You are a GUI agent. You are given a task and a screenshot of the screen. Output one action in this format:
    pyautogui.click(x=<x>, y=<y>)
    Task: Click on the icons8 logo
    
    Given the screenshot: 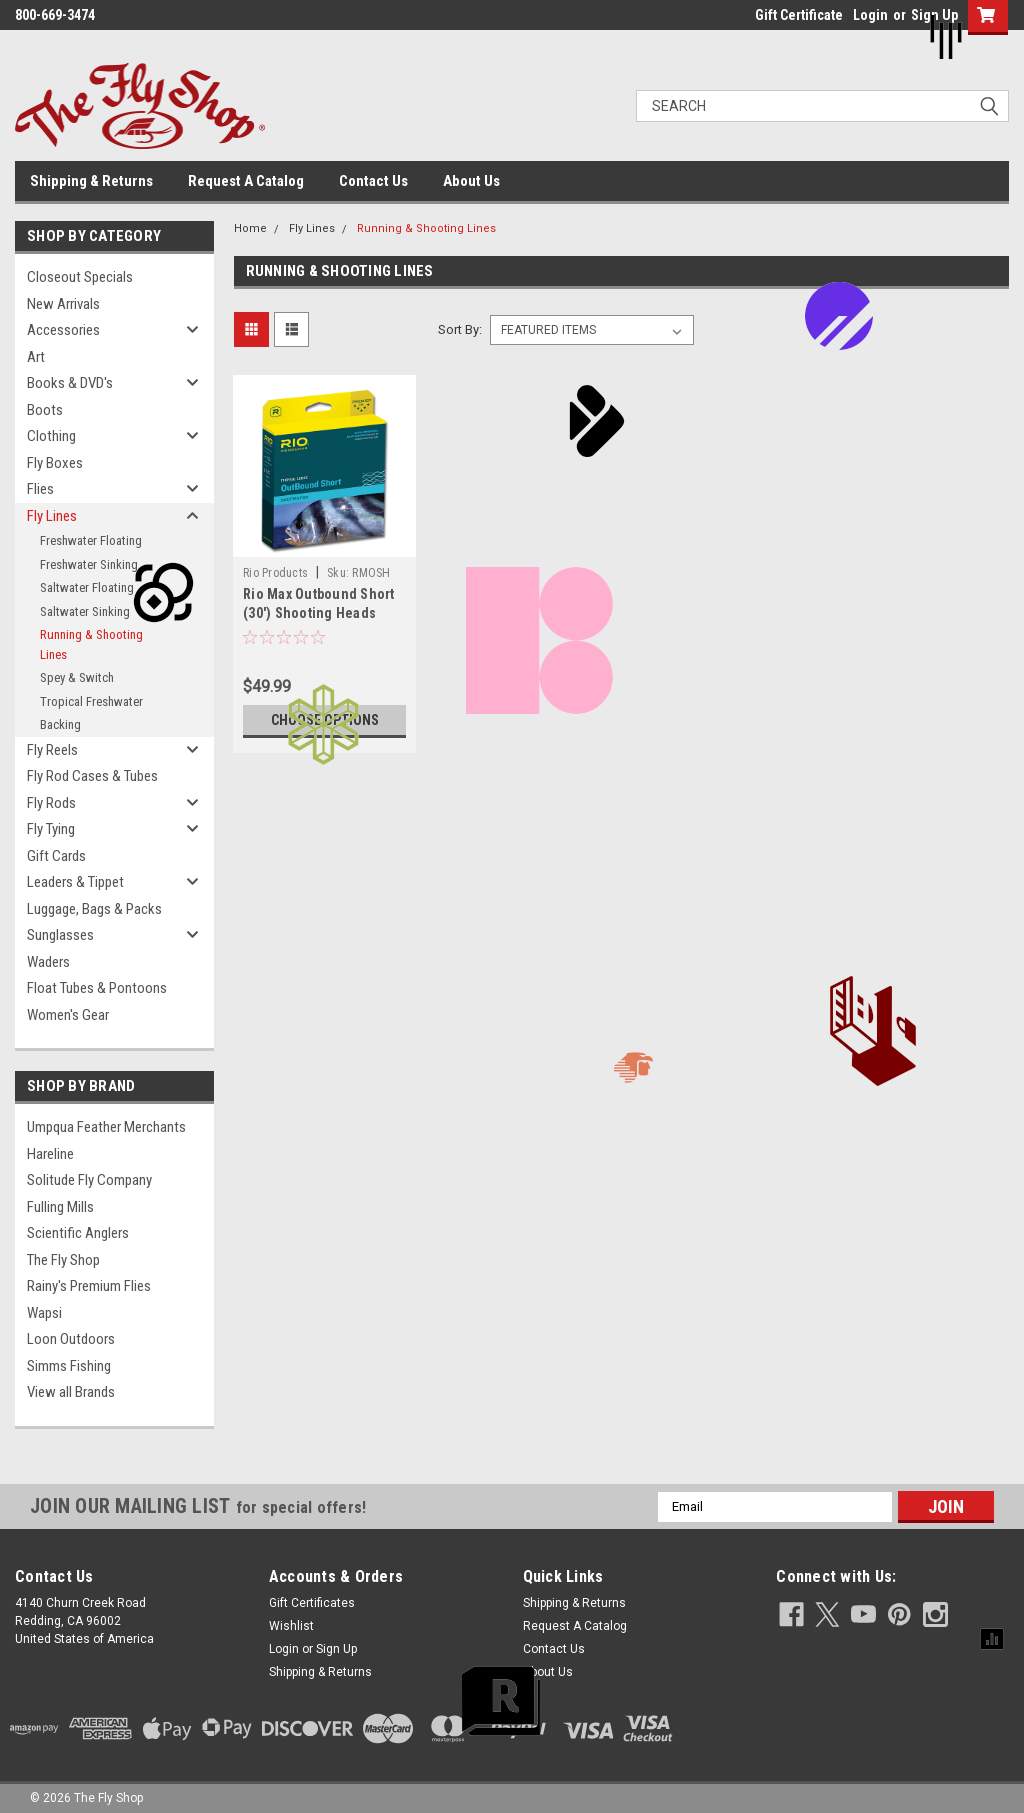 What is the action you would take?
    pyautogui.click(x=539, y=640)
    